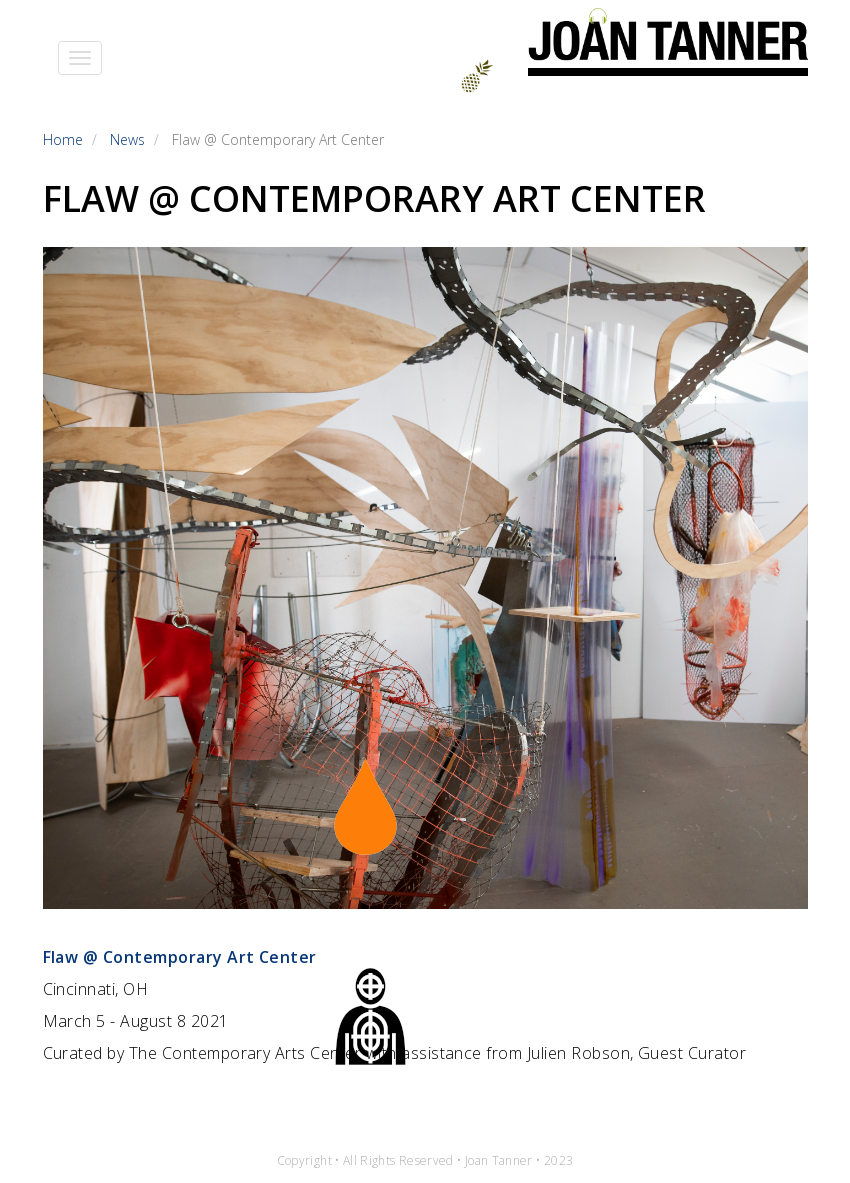 The width and height of the screenshot is (850, 1183). I want to click on practice target for shooting range simulation, so click(370, 1016).